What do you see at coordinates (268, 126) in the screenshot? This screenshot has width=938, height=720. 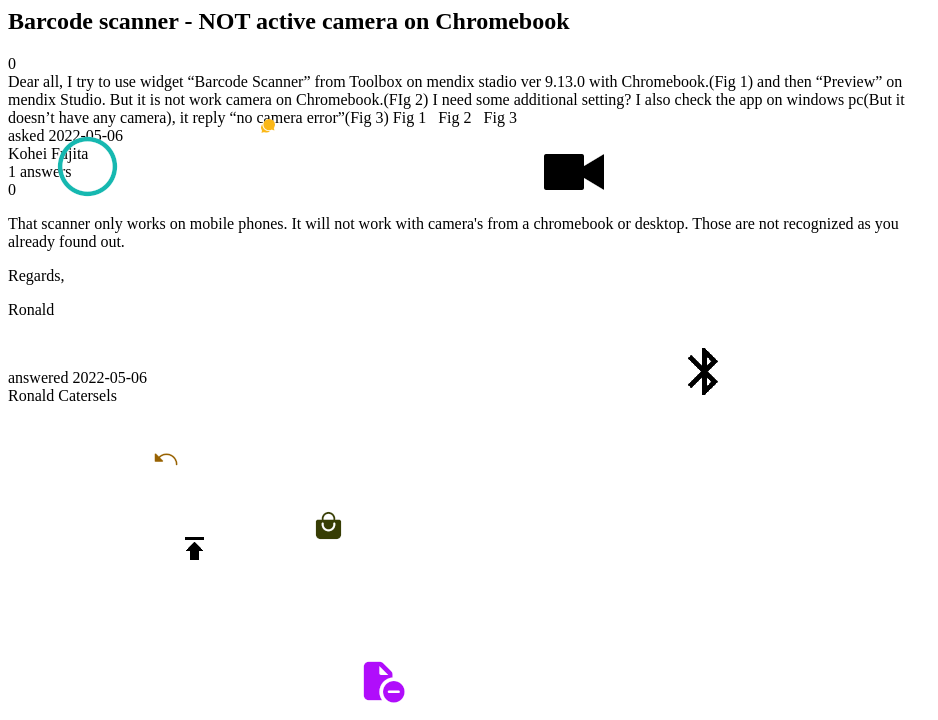 I see `open messaging or chat` at bounding box center [268, 126].